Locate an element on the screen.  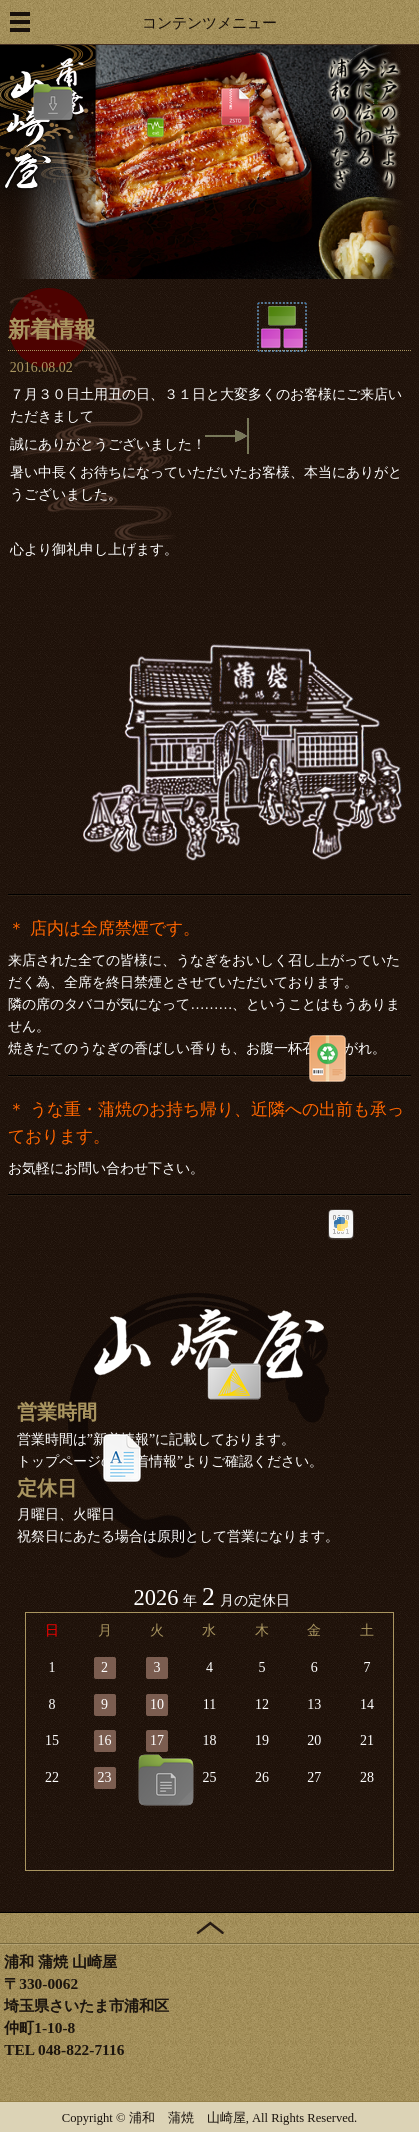
select all items in the current view is located at coordinates (282, 327).